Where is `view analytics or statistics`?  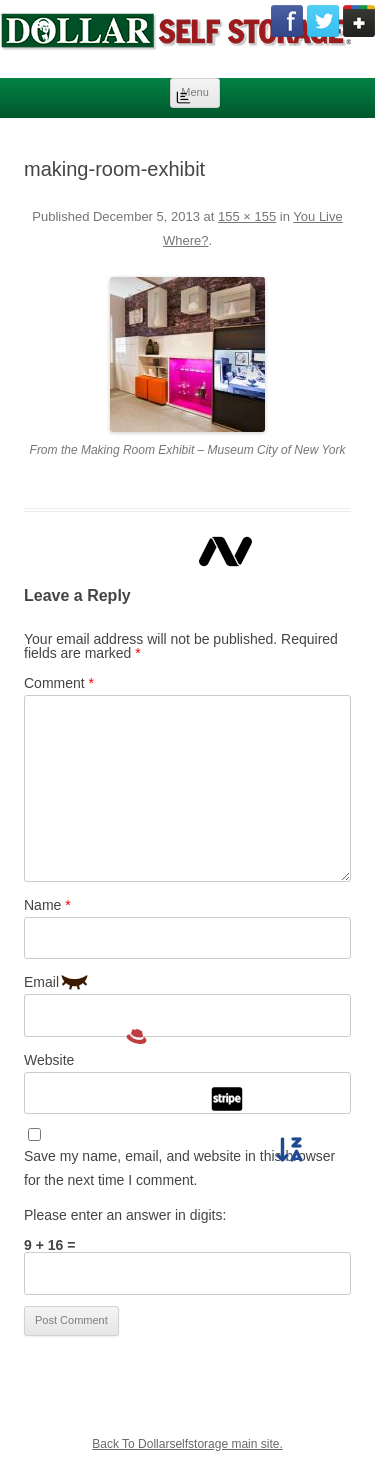 view analytics or statistics is located at coordinates (183, 97).